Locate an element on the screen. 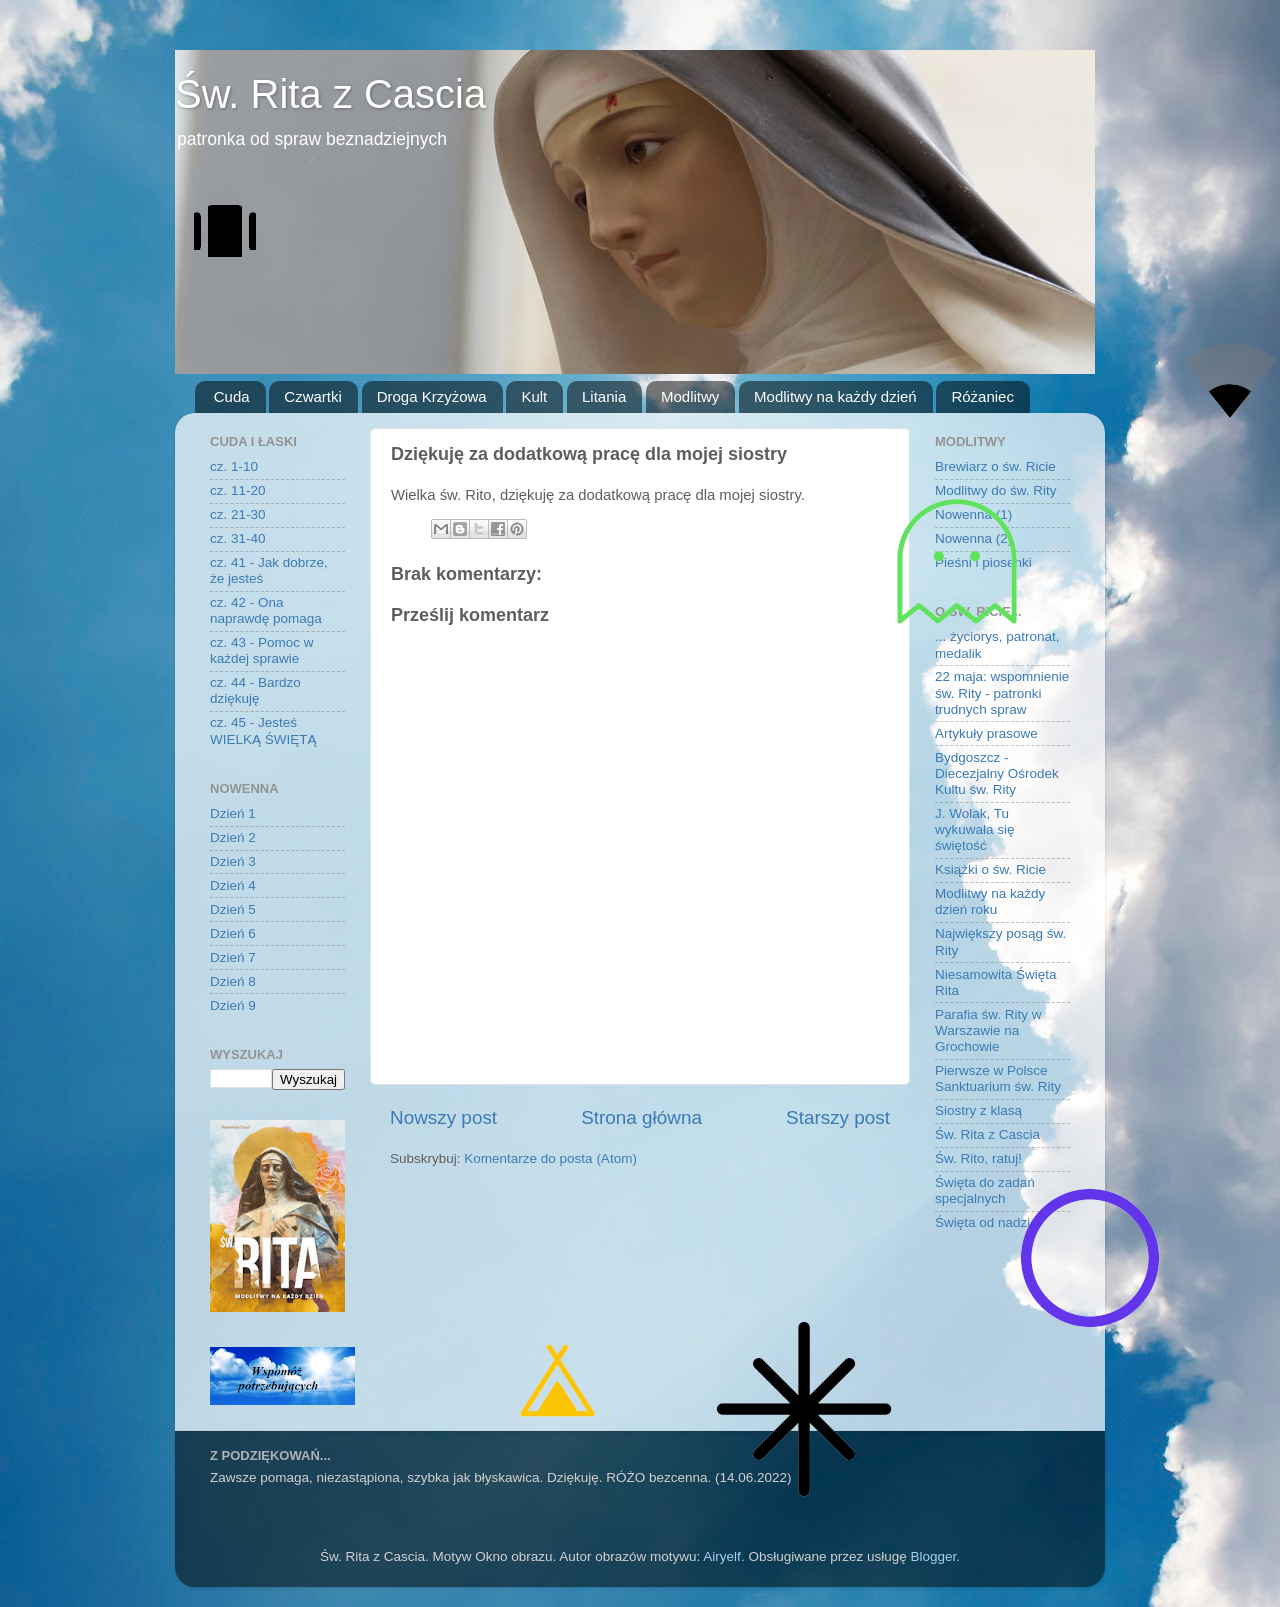  unselected radio button option is located at coordinates (1090, 1258).